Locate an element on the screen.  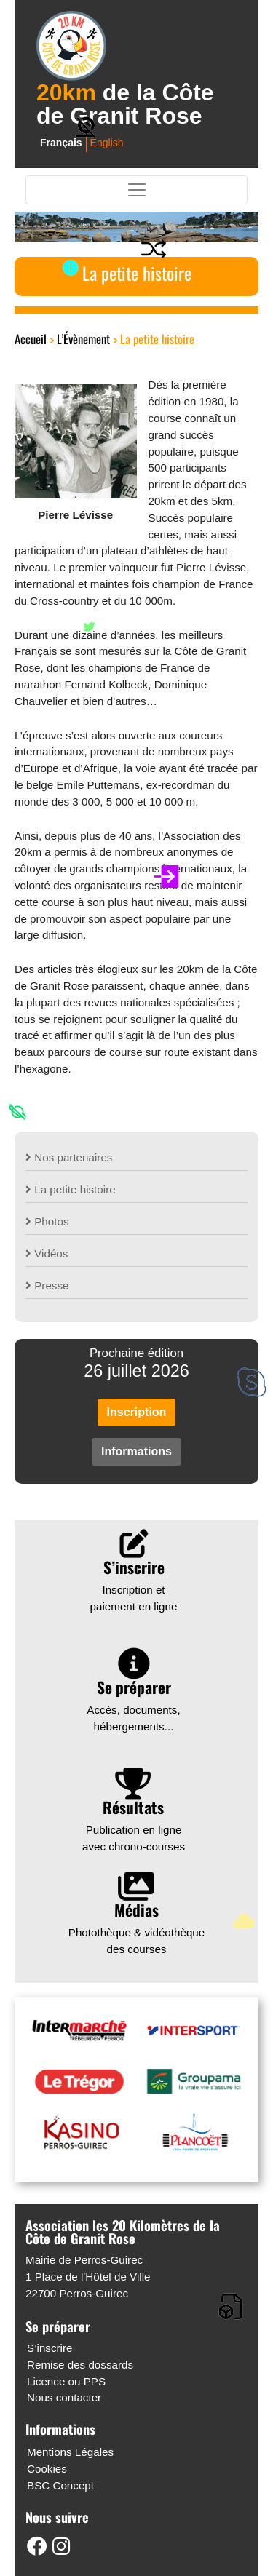
camera is disabled or turned off is located at coordinates (86, 127).